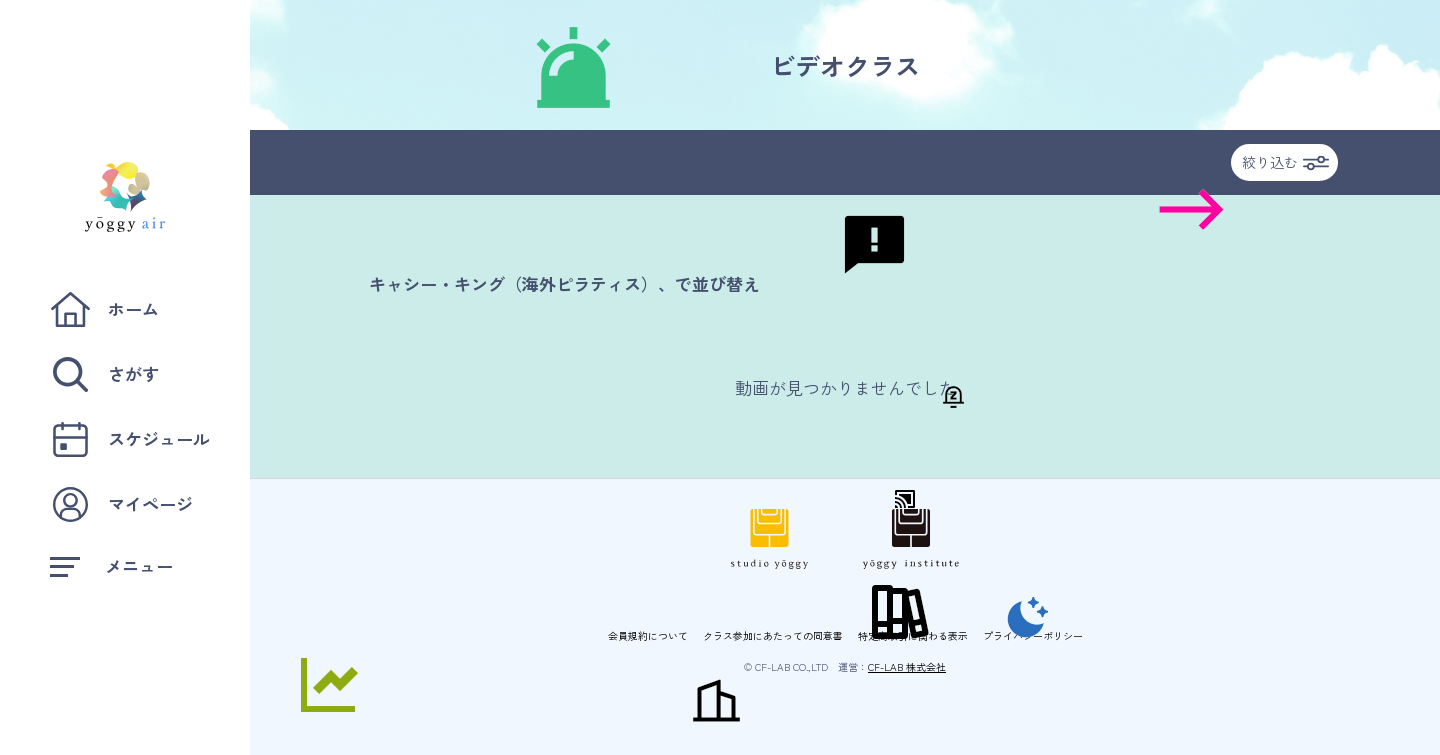  Describe the element at coordinates (905, 499) in the screenshot. I see `cast your screen to a nearby device` at that location.